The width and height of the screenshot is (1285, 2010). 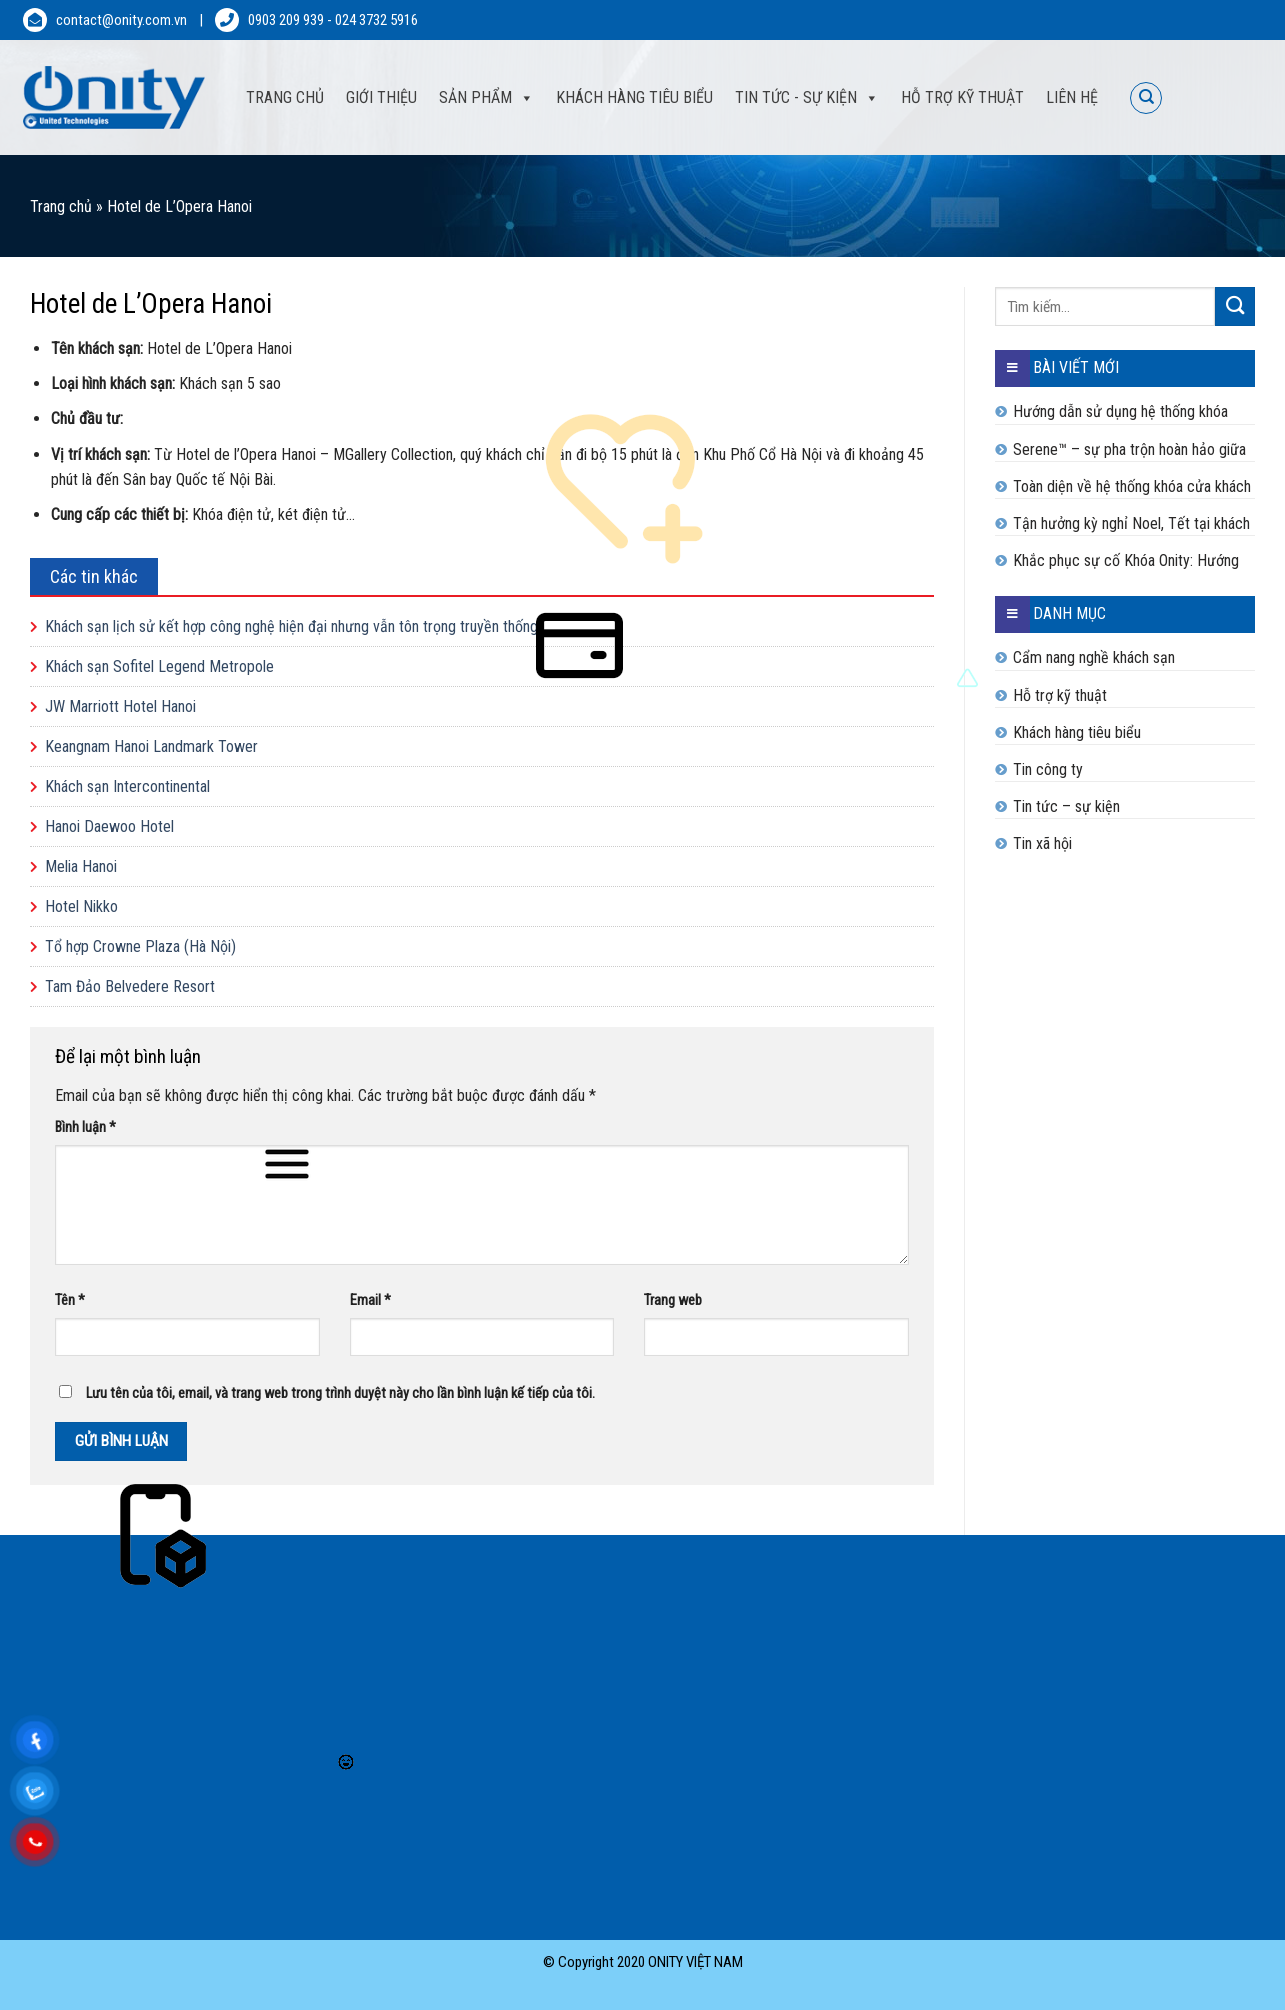 What do you see at coordinates (620, 481) in the screenshot?
I see `add to favorites` at bounding box center [620, 481].